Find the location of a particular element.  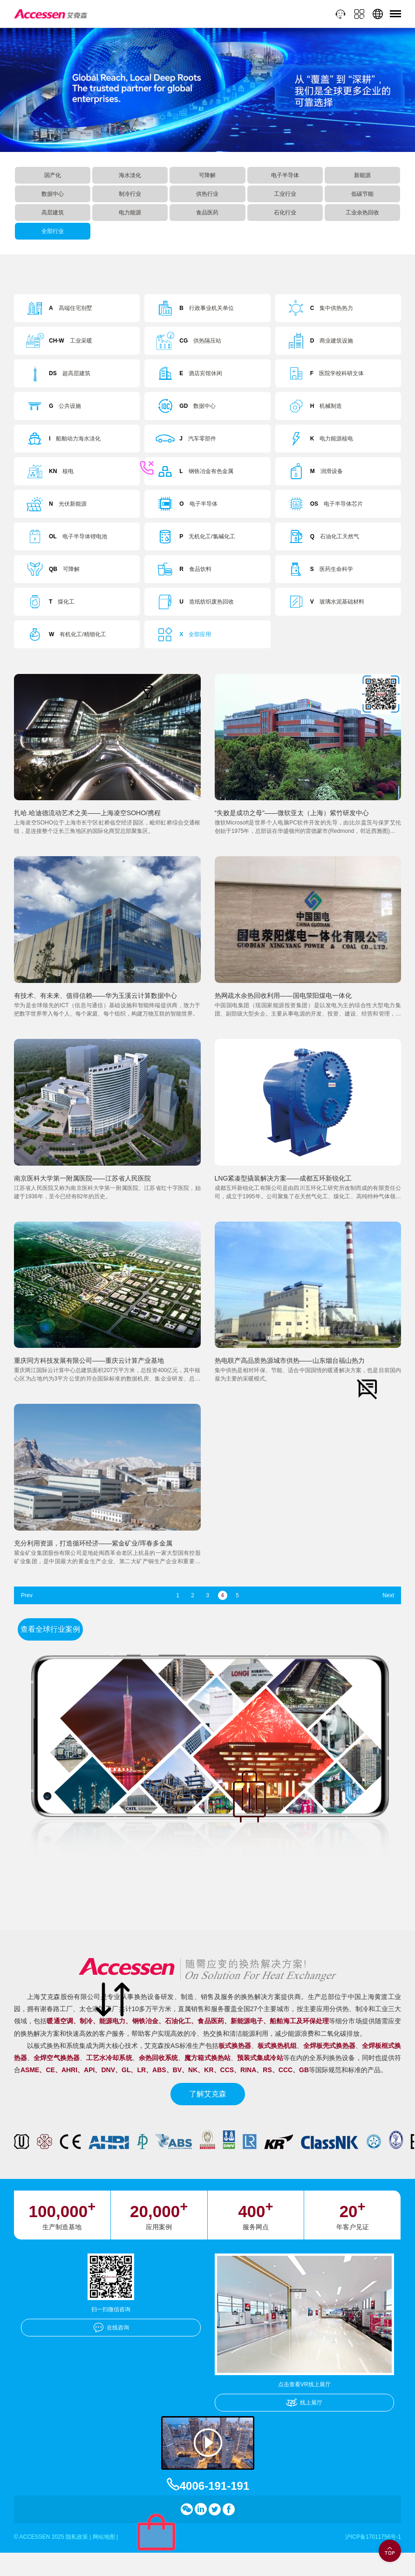

mute or disable speaker notes is located at coordinates (367, 1388).